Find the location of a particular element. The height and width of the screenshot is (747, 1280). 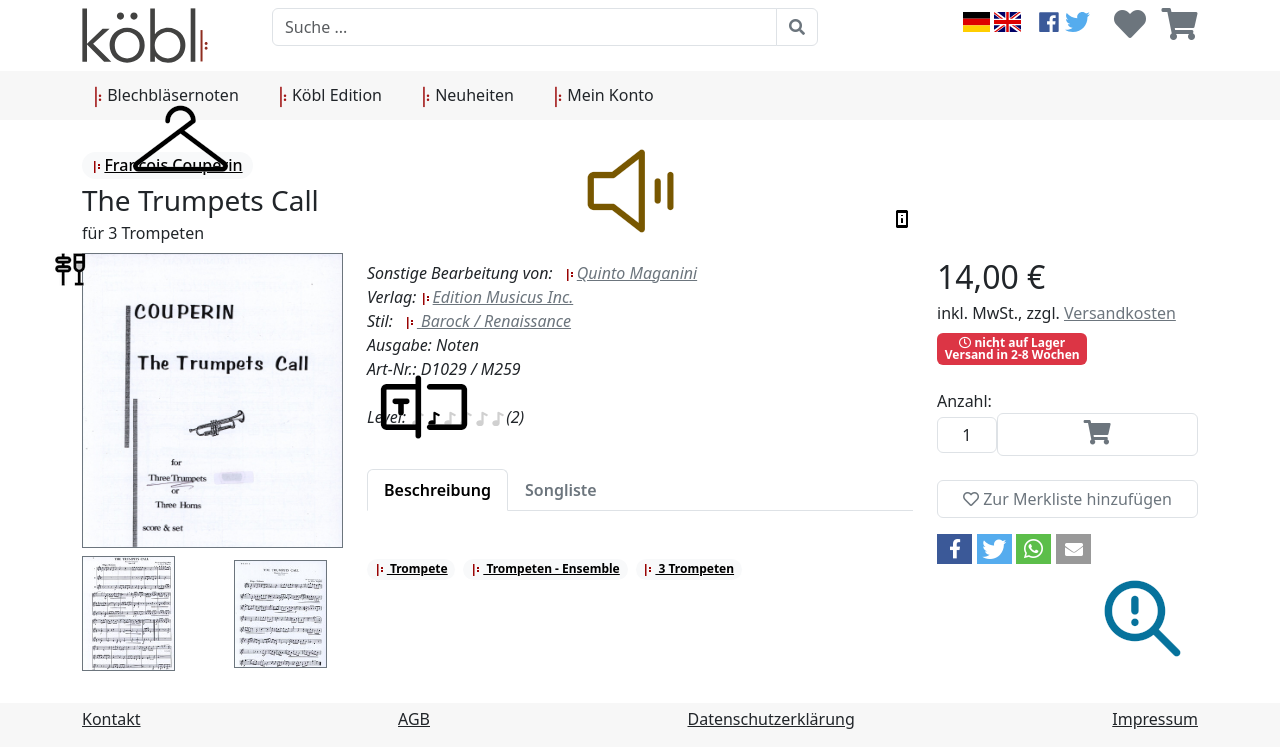

view device information is located at coordinates (902, 219).